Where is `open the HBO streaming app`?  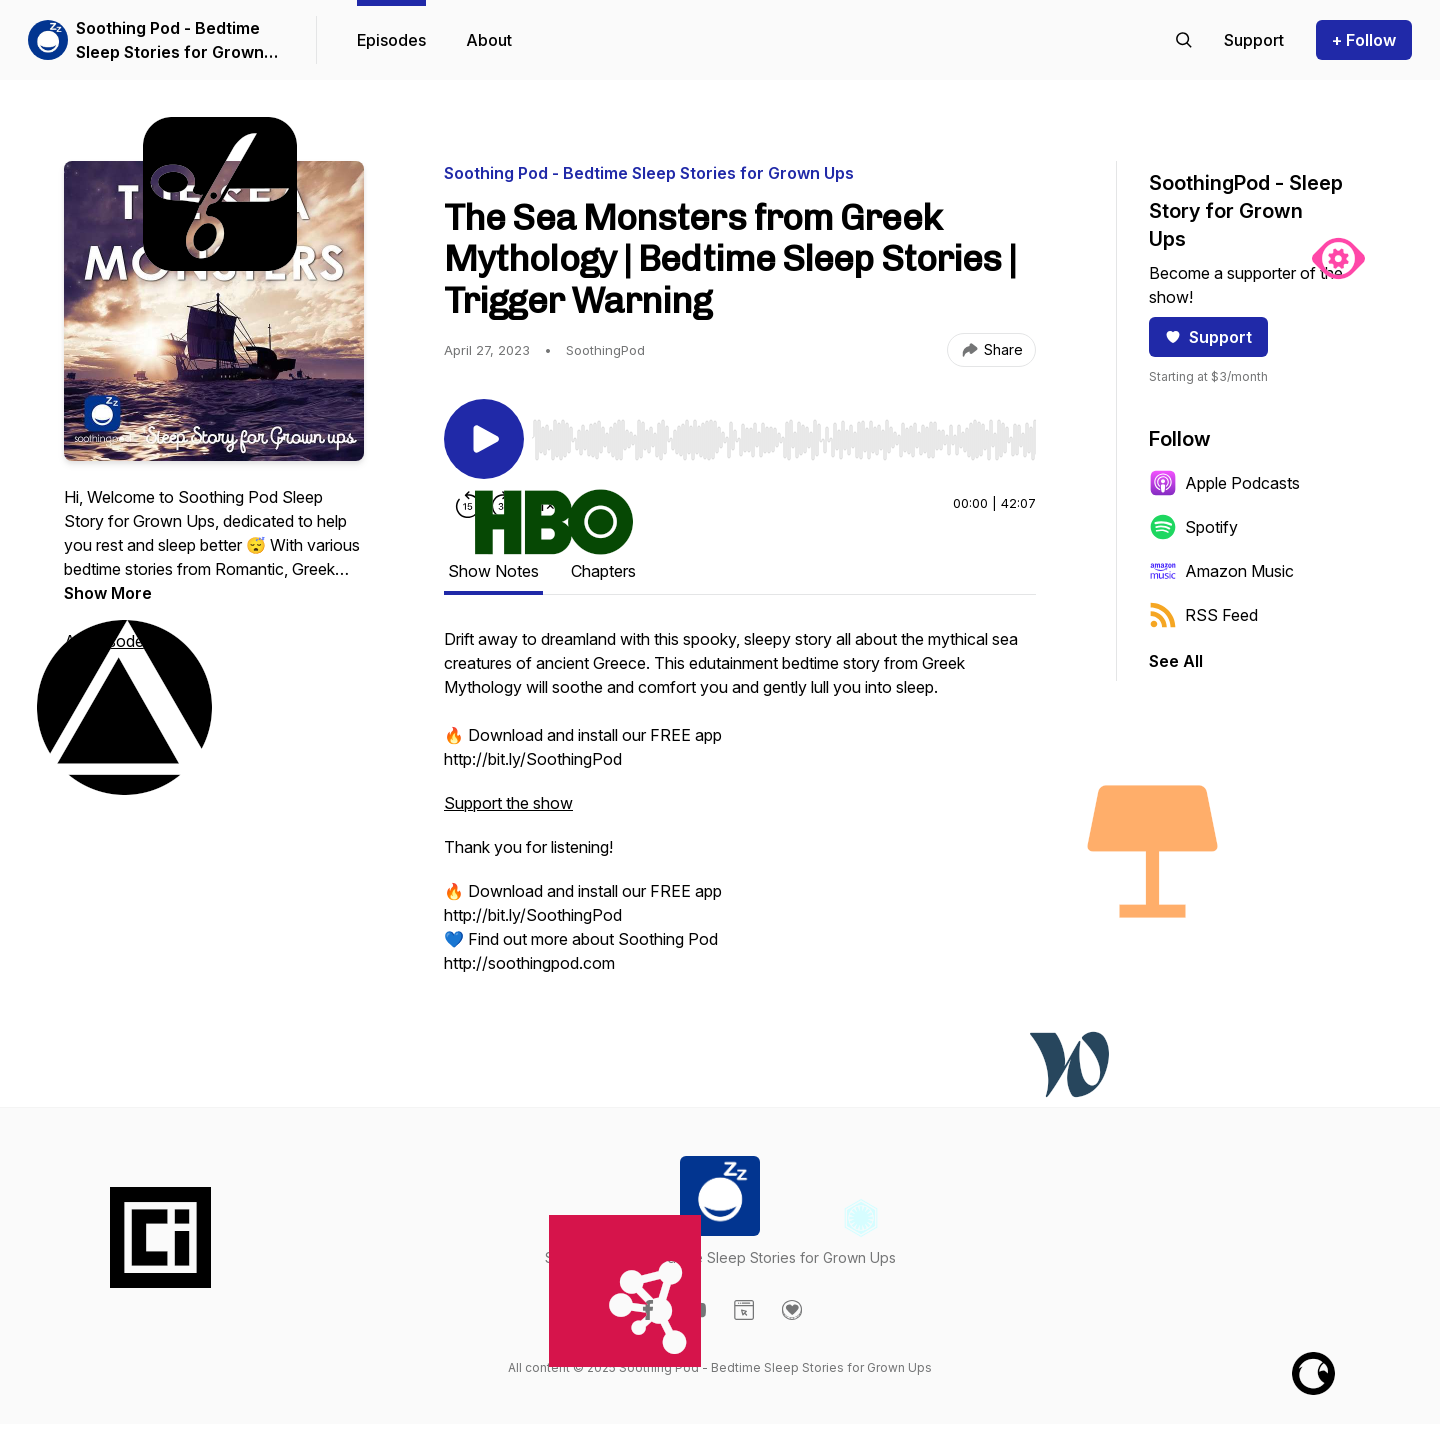 open the HBO streaming app is located at coordinates (554, 522).